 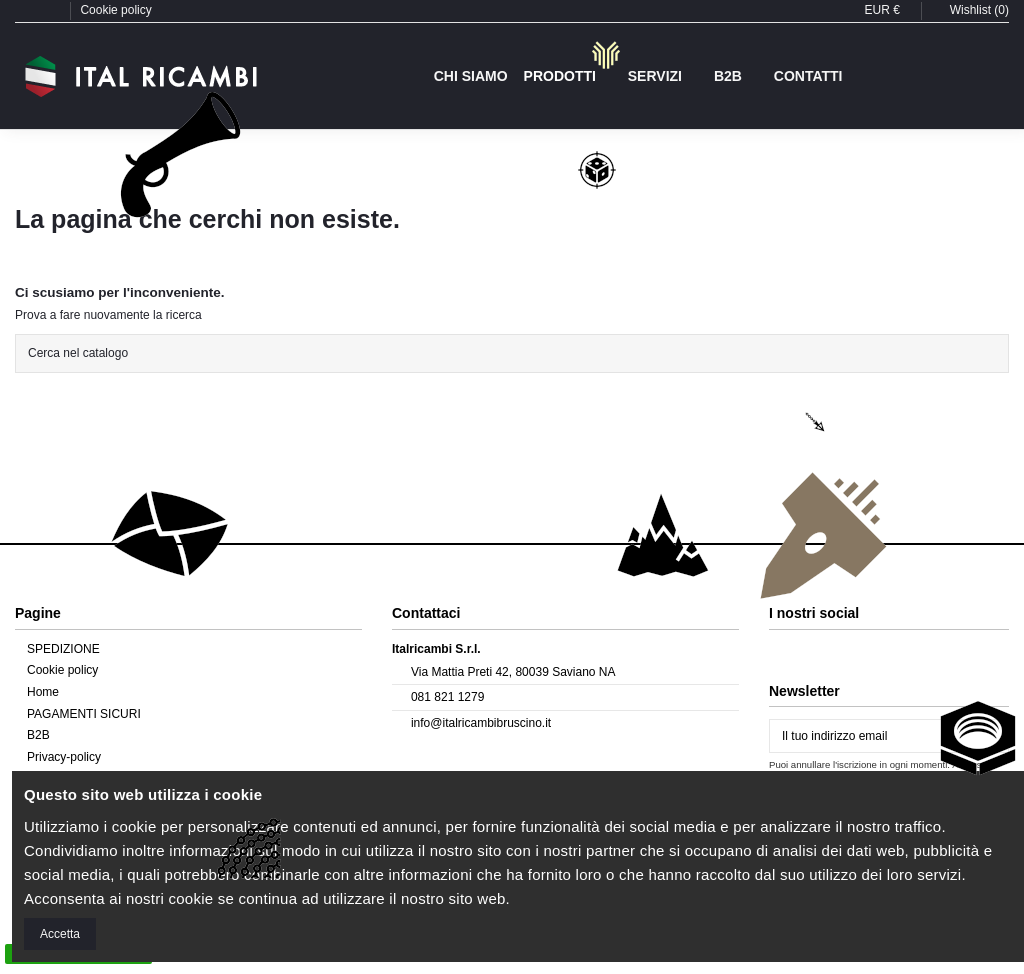 What do you see at coordinates (663, 539) in the screenshot?
I see `view mountain or terrain features` at bounding box center [663, 539].